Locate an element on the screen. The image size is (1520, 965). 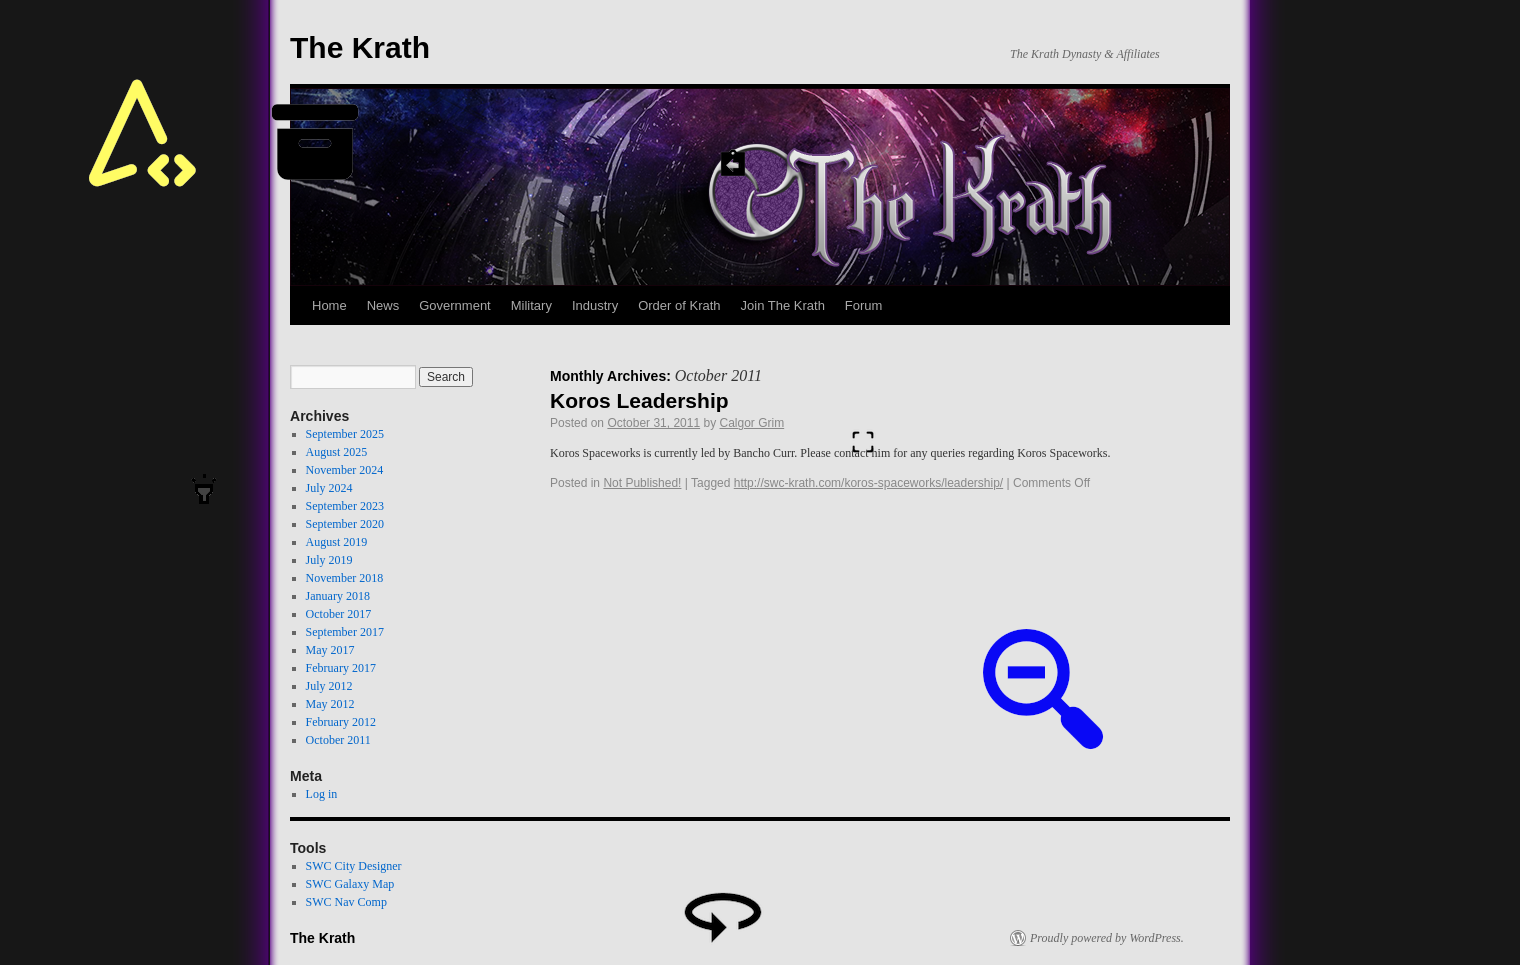
access navigation code or routing scripts is located at coordinates (137, 133).